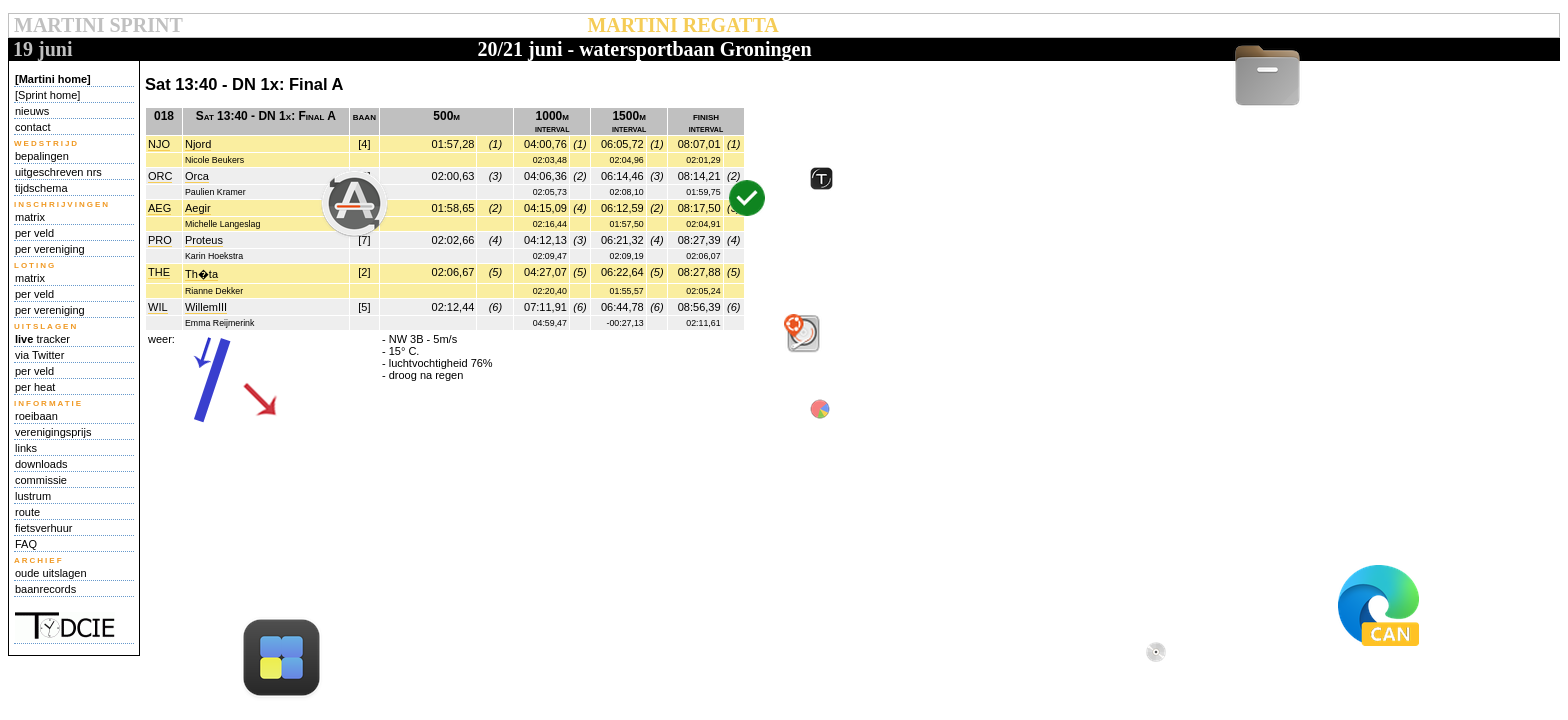 This screenshot has width=1568, height=720. Describe the element at coordinates (1267, 75) in the screenshot. I see `open the file manager application` at that location.